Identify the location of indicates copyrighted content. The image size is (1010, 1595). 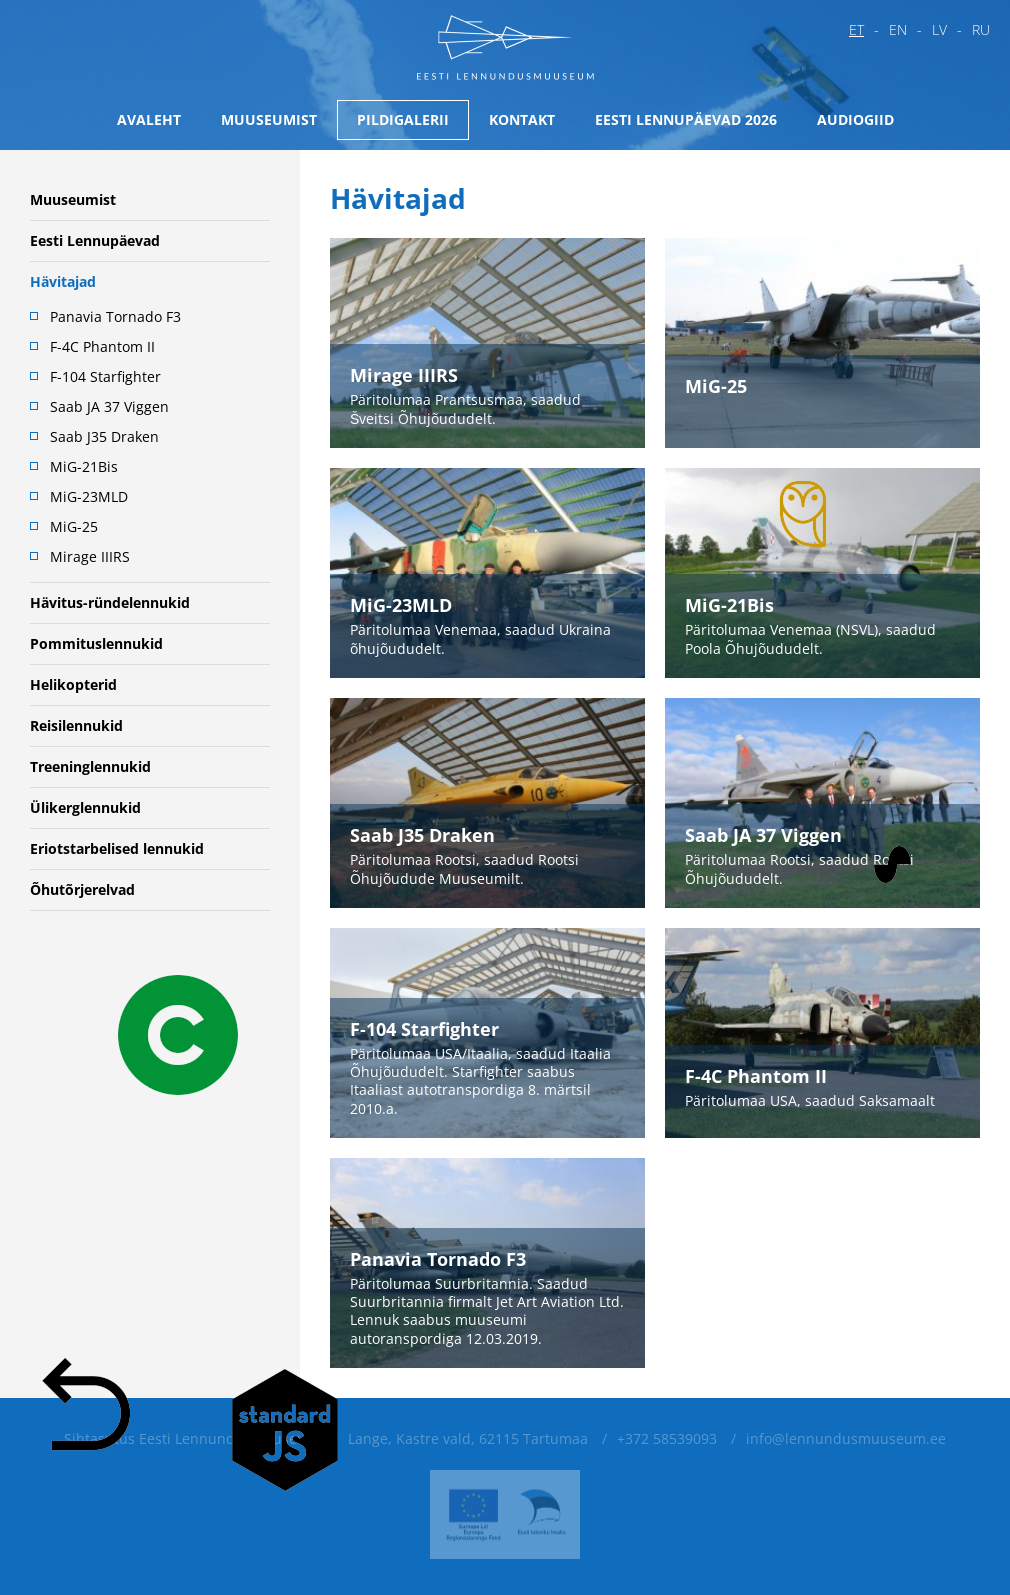
(178, 1035).